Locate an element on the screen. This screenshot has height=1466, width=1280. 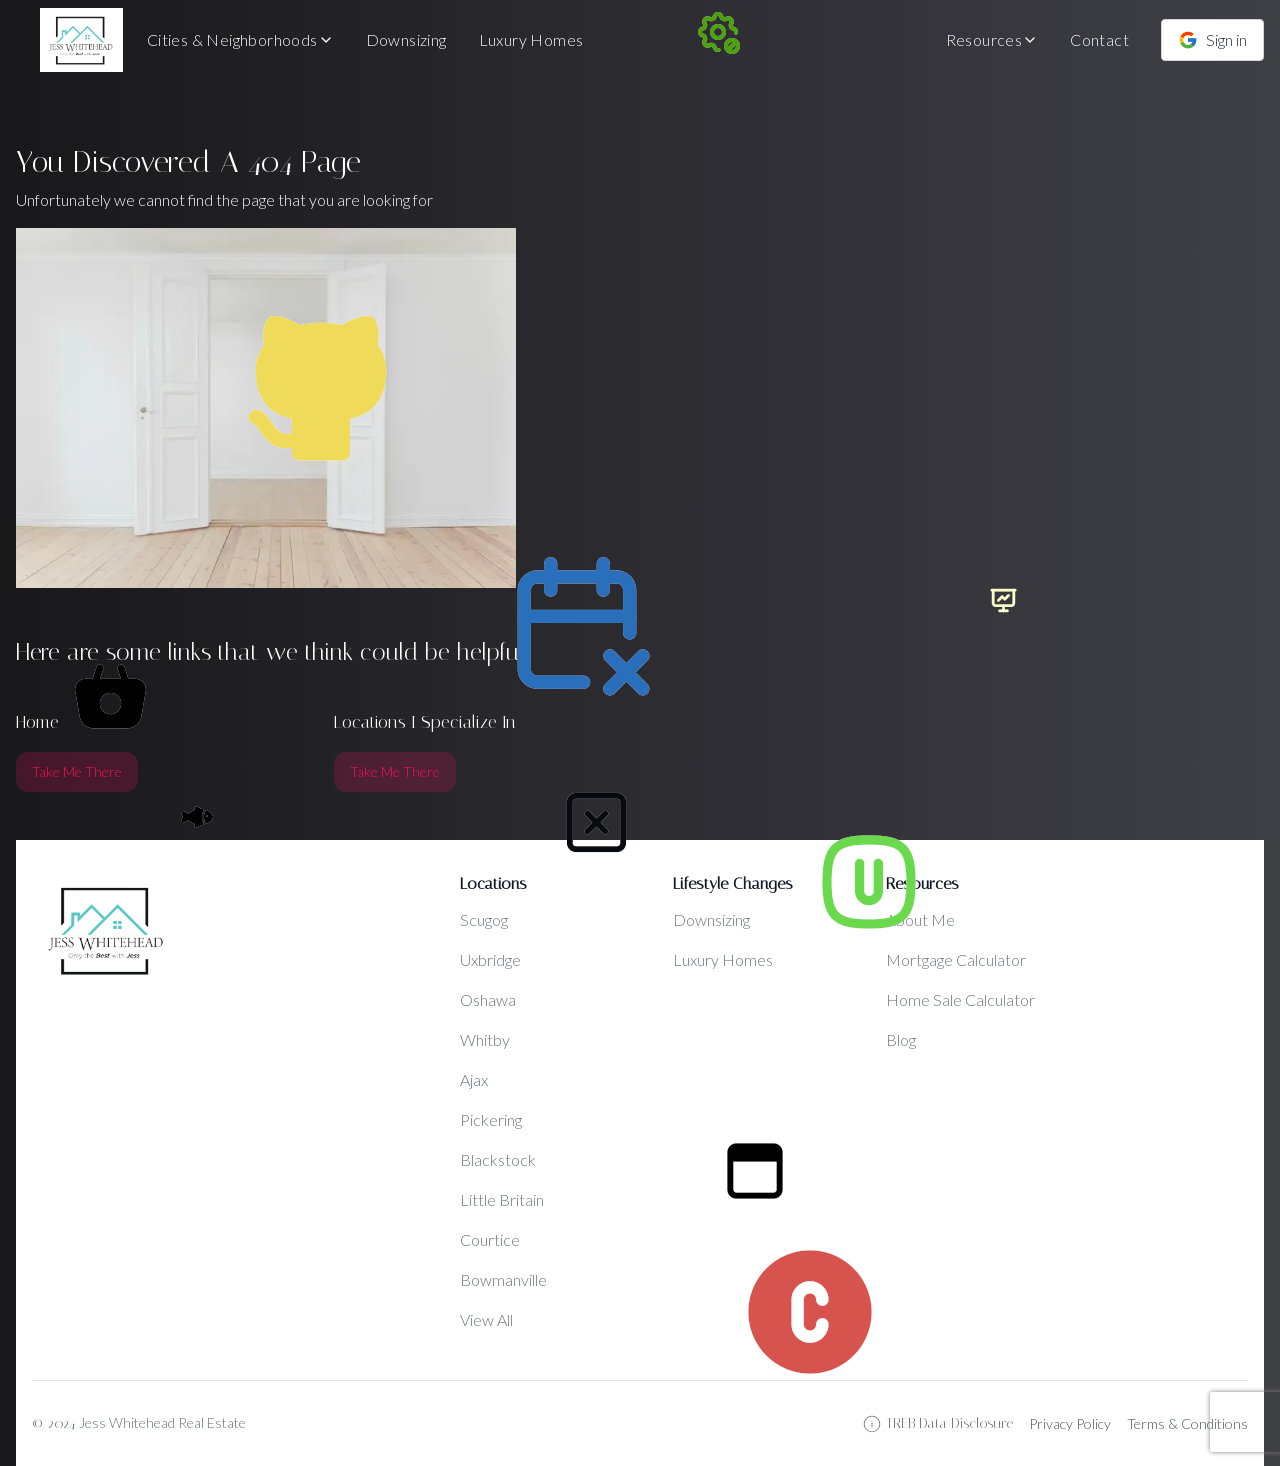
start or view a presentation is located at coordinates (1003, 600).